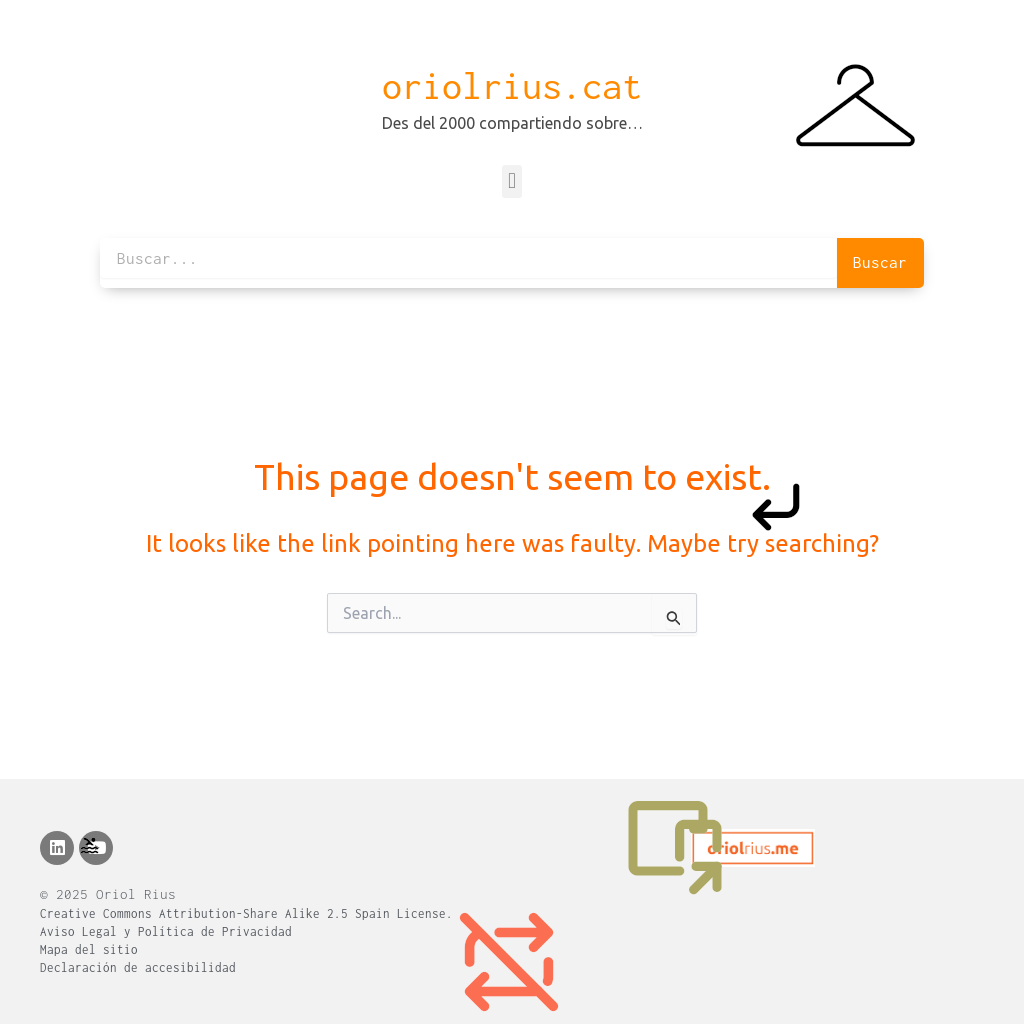 The height and width of the screenshot is (1024, 1024). What do you see at coordinates (777, 505) in the screenshot?
I see `return or enter key action` at bounding box center [777, 505].